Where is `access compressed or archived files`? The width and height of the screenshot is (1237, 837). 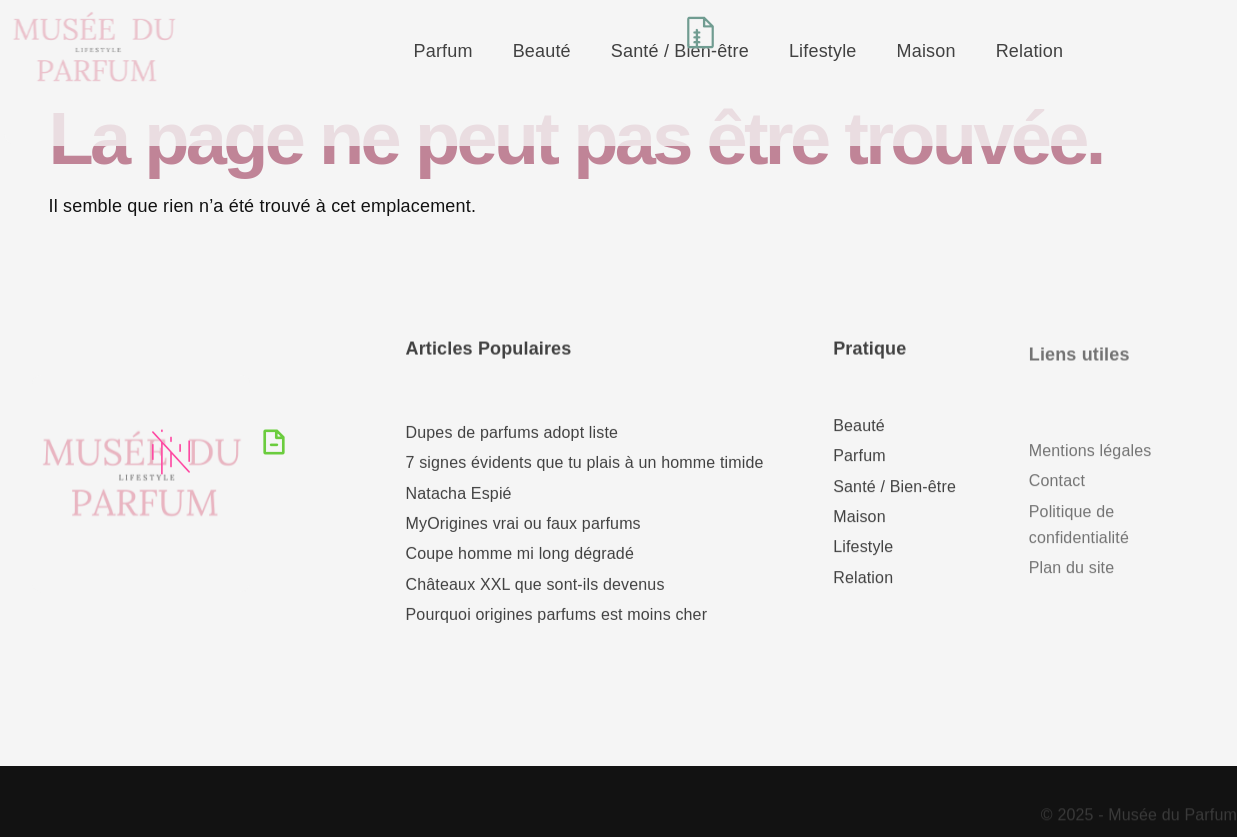 access compressed or archived files is located at coordinates (700, 32).